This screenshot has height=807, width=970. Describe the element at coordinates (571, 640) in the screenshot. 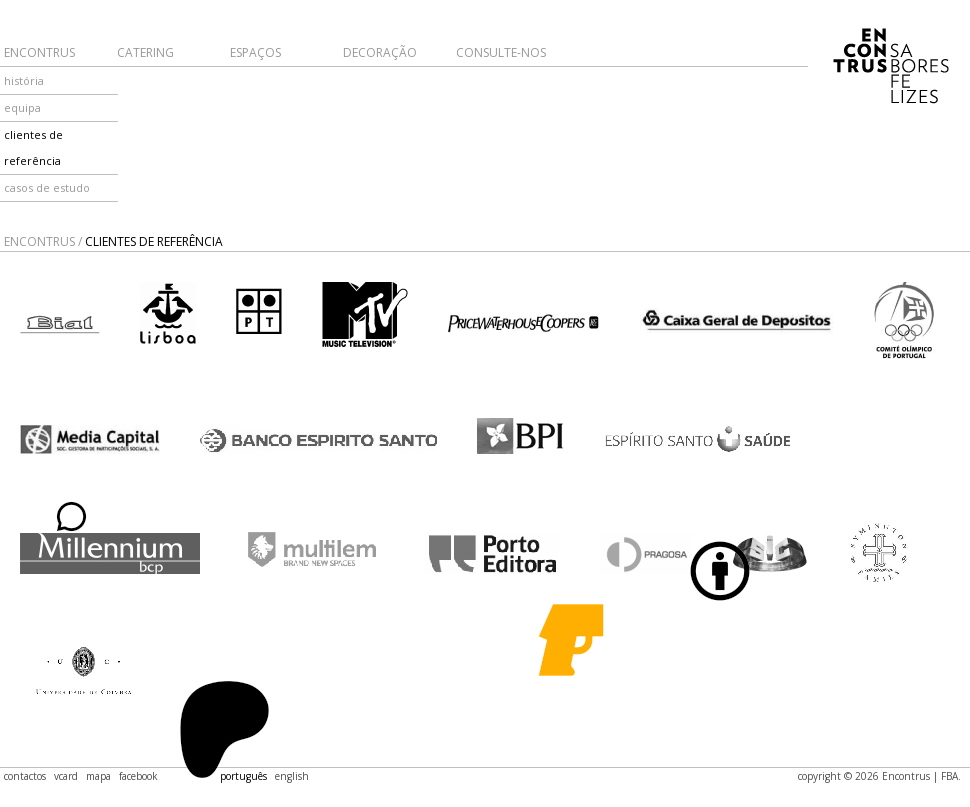

I see `check body temperature` at that location.